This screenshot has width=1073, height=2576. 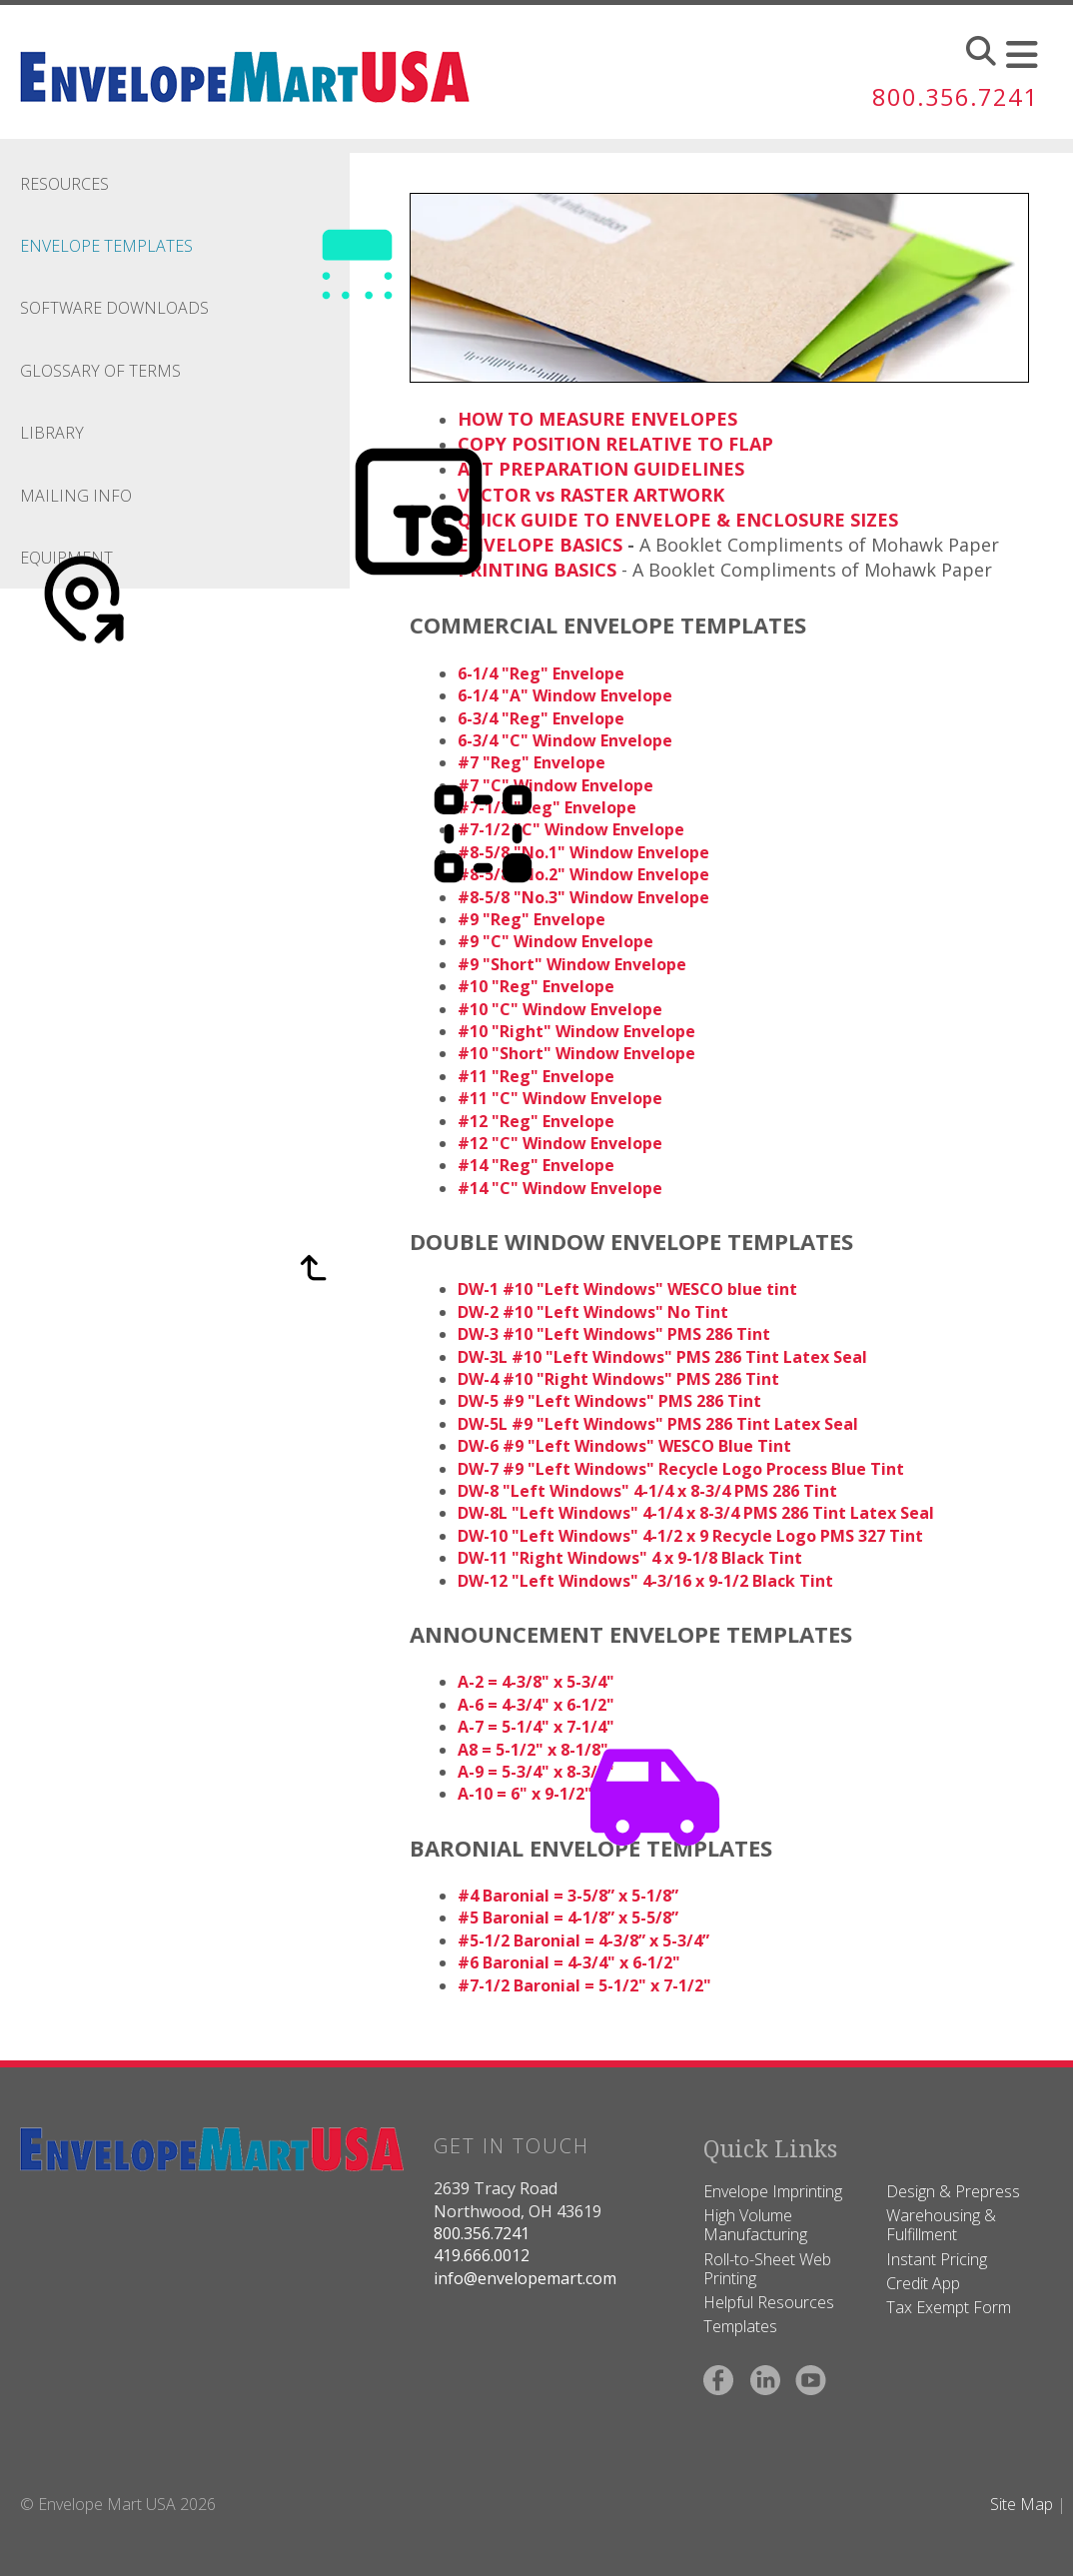 I want to click on set transform anchor to bottom-right corner, so click(x=483, y=833).